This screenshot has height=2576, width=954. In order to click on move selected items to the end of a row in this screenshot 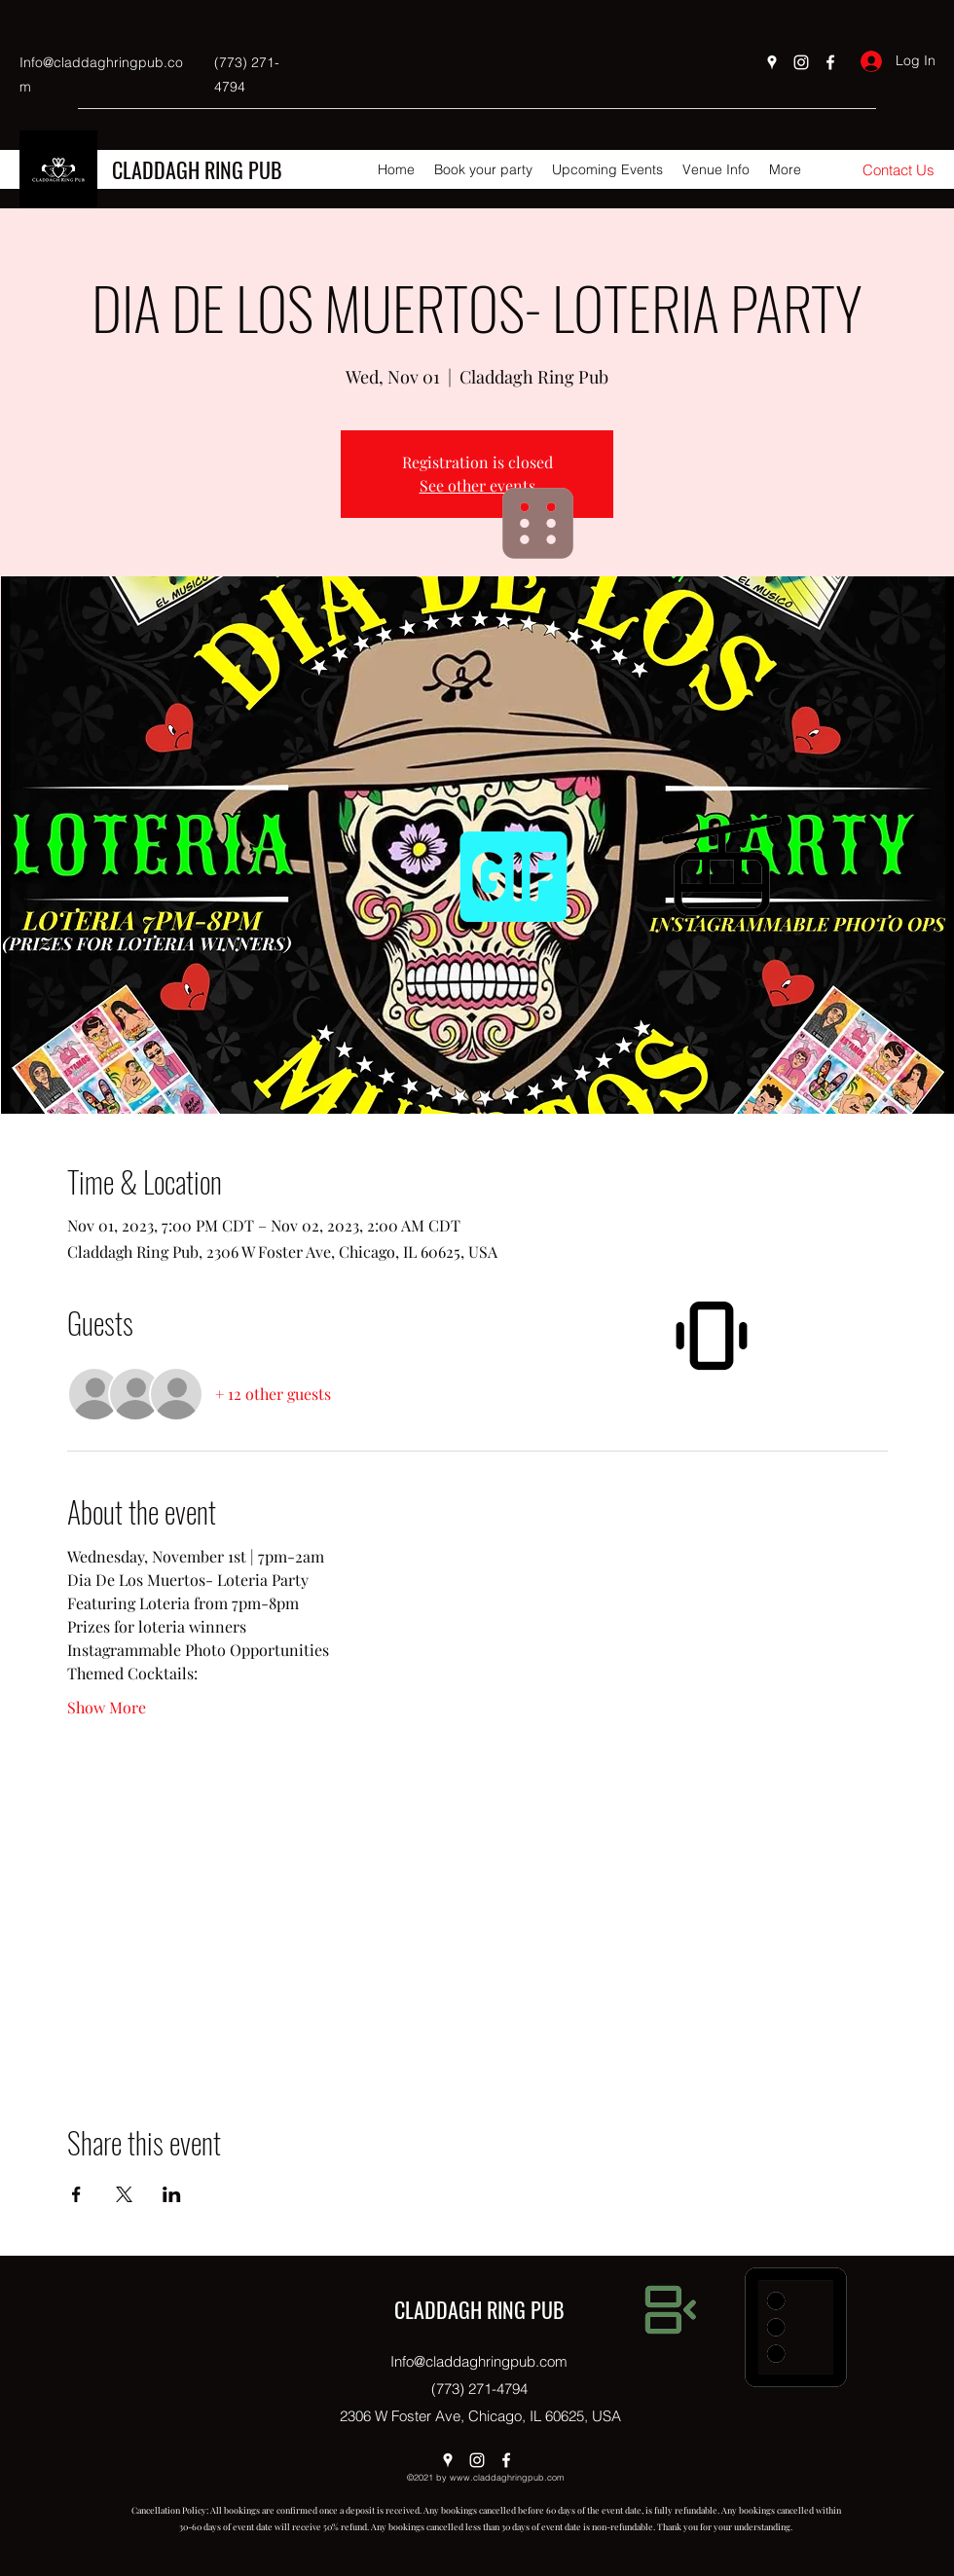, I will do `click(669, 2309)`.